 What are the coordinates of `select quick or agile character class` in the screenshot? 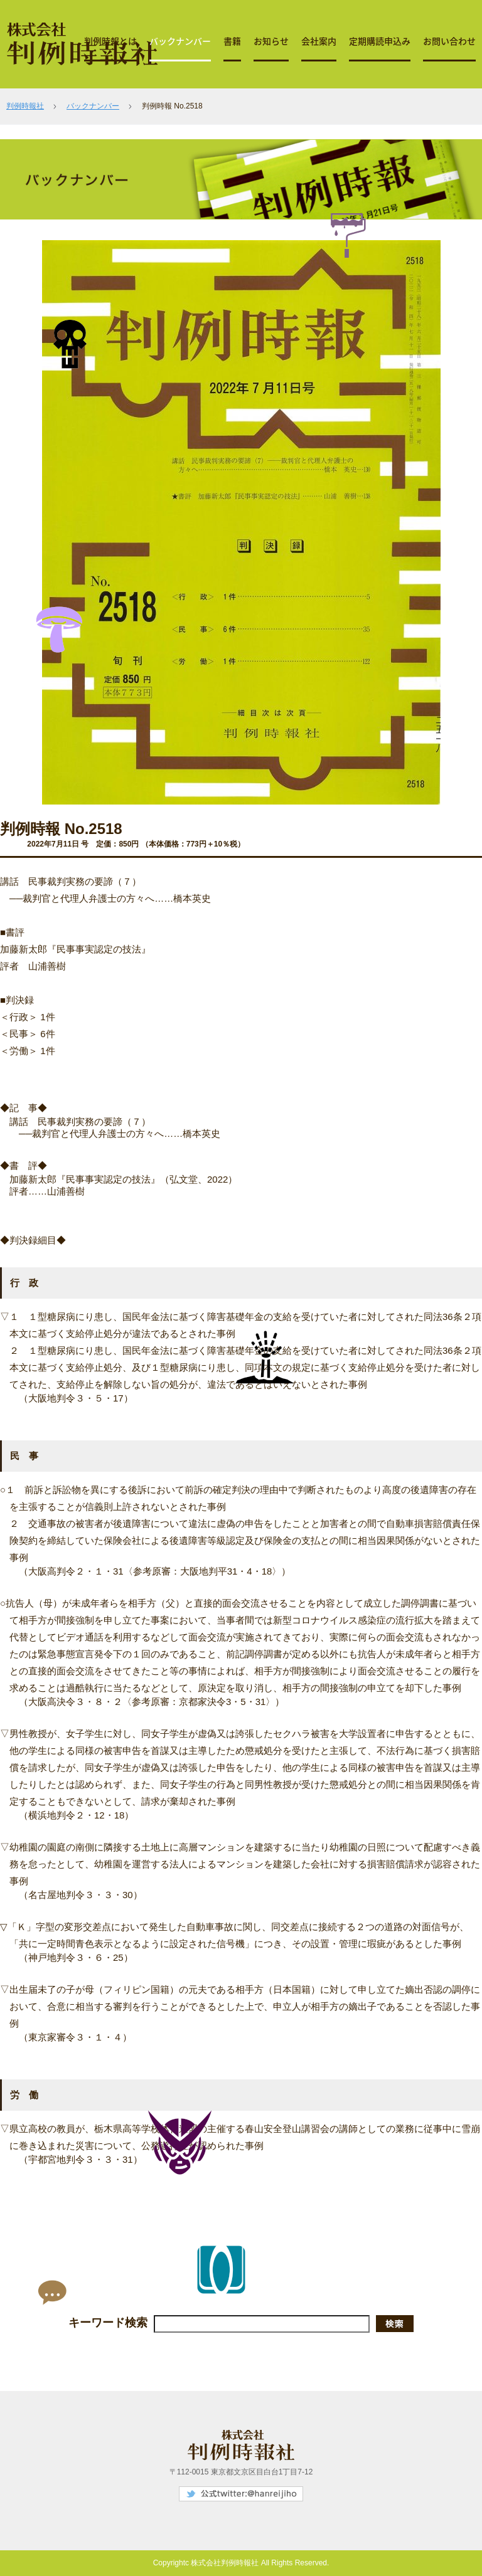 It's located at (179, 2142).